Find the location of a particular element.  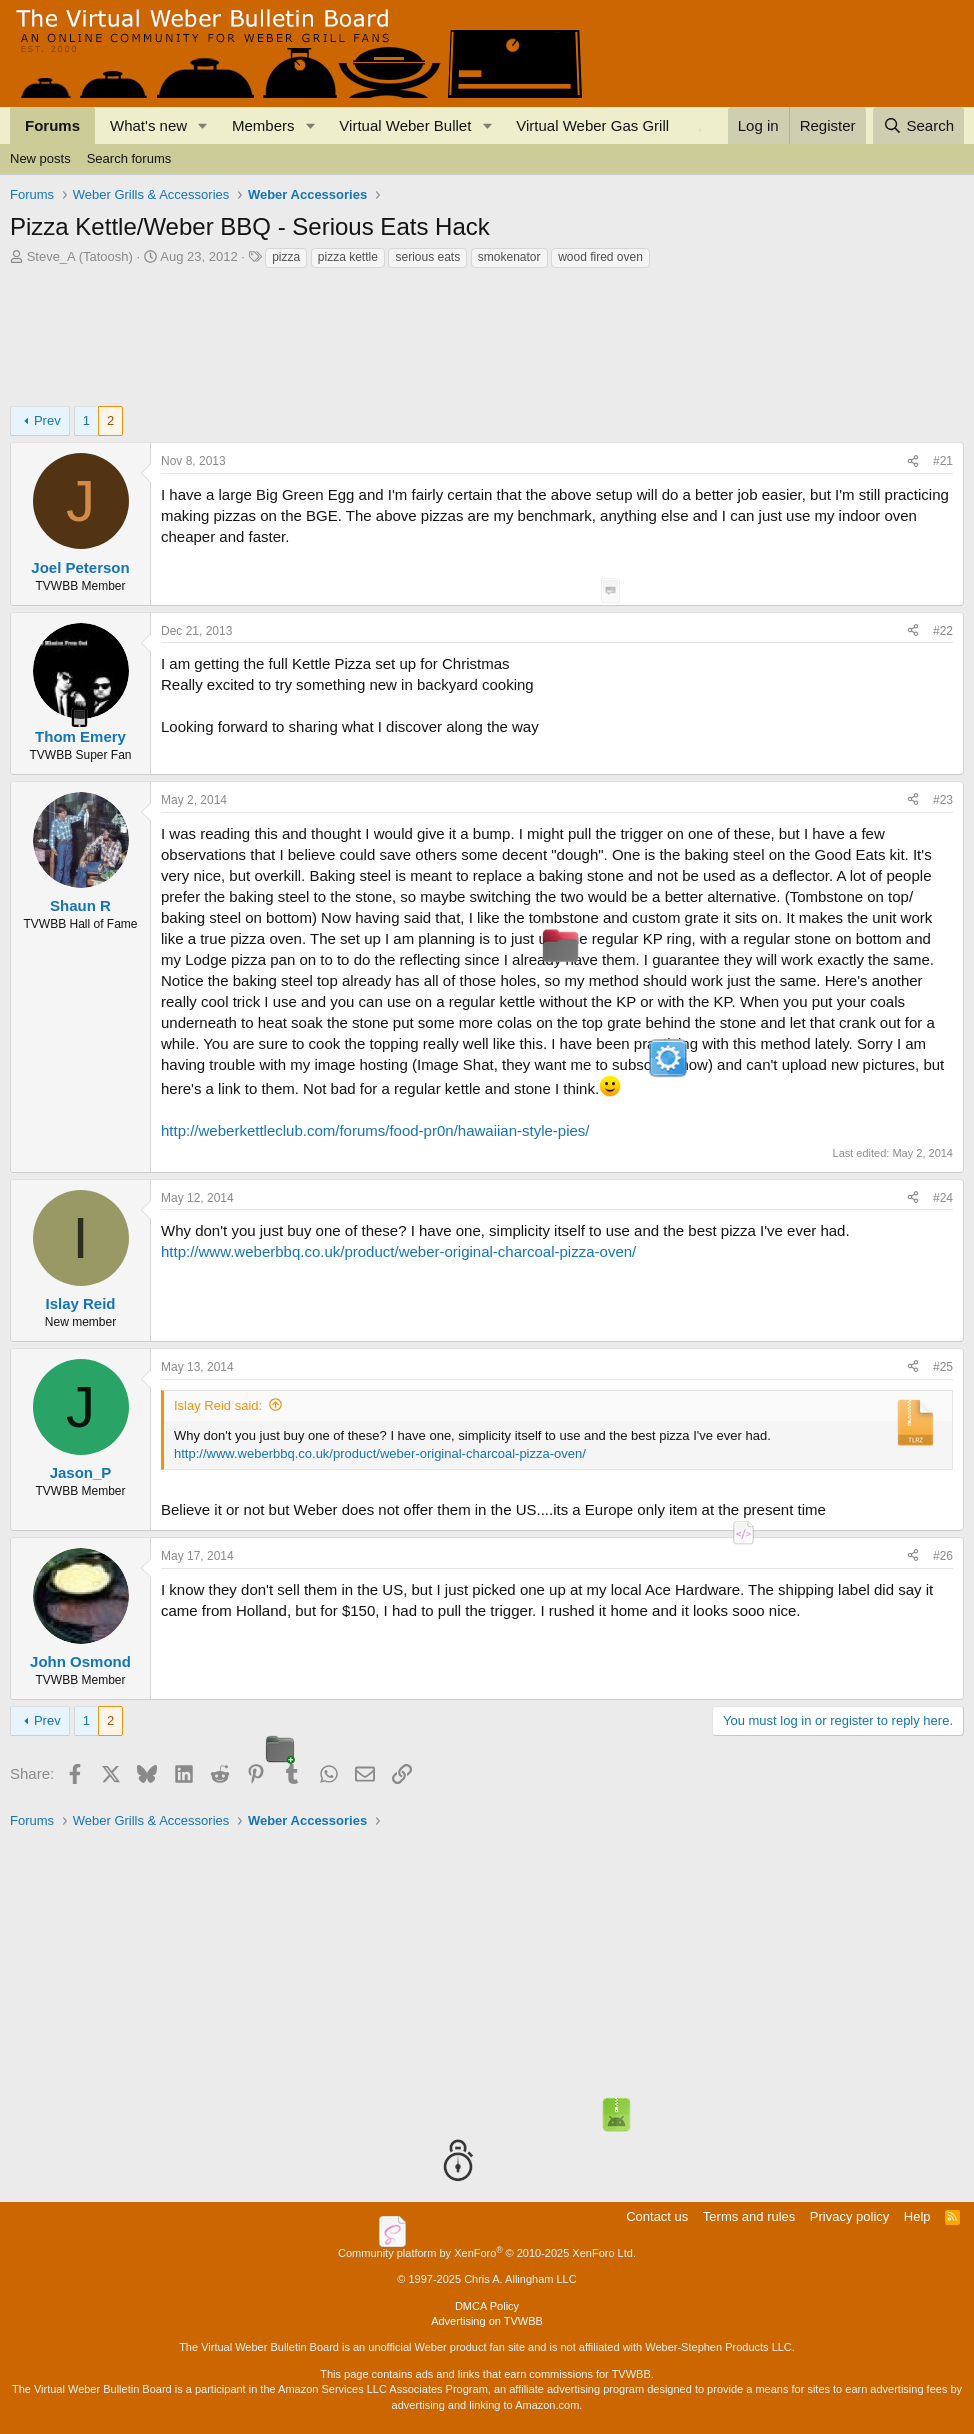

an lrzip-compressed tar archive file is located at coordinates (915, 1423).